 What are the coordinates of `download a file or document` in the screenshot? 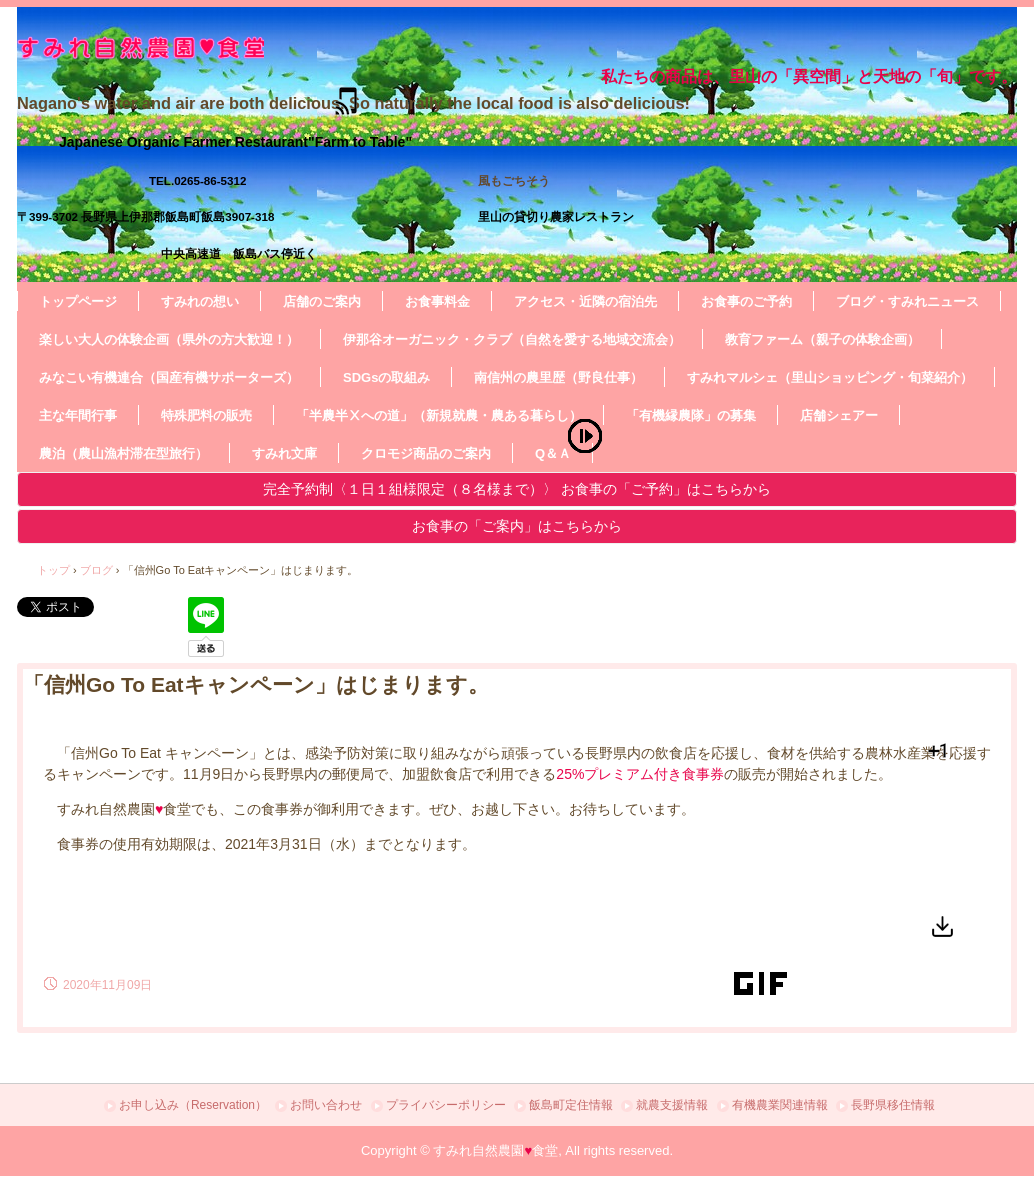 It's located at (942, 926).